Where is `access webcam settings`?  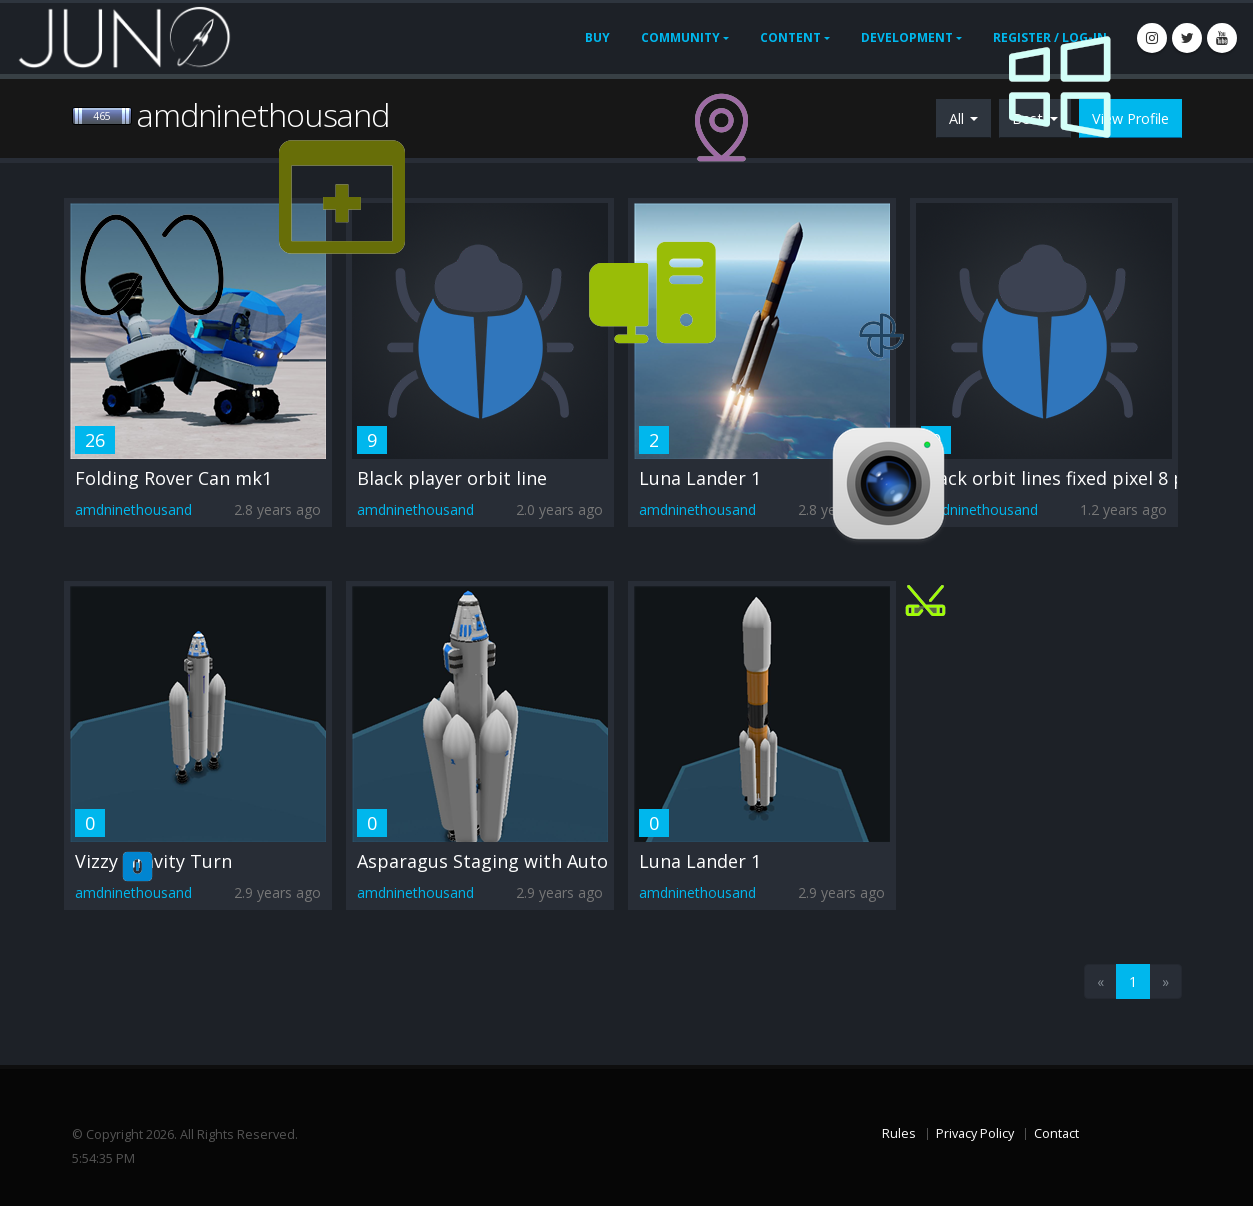 access webcam settings is located at coordinates (888, 483).